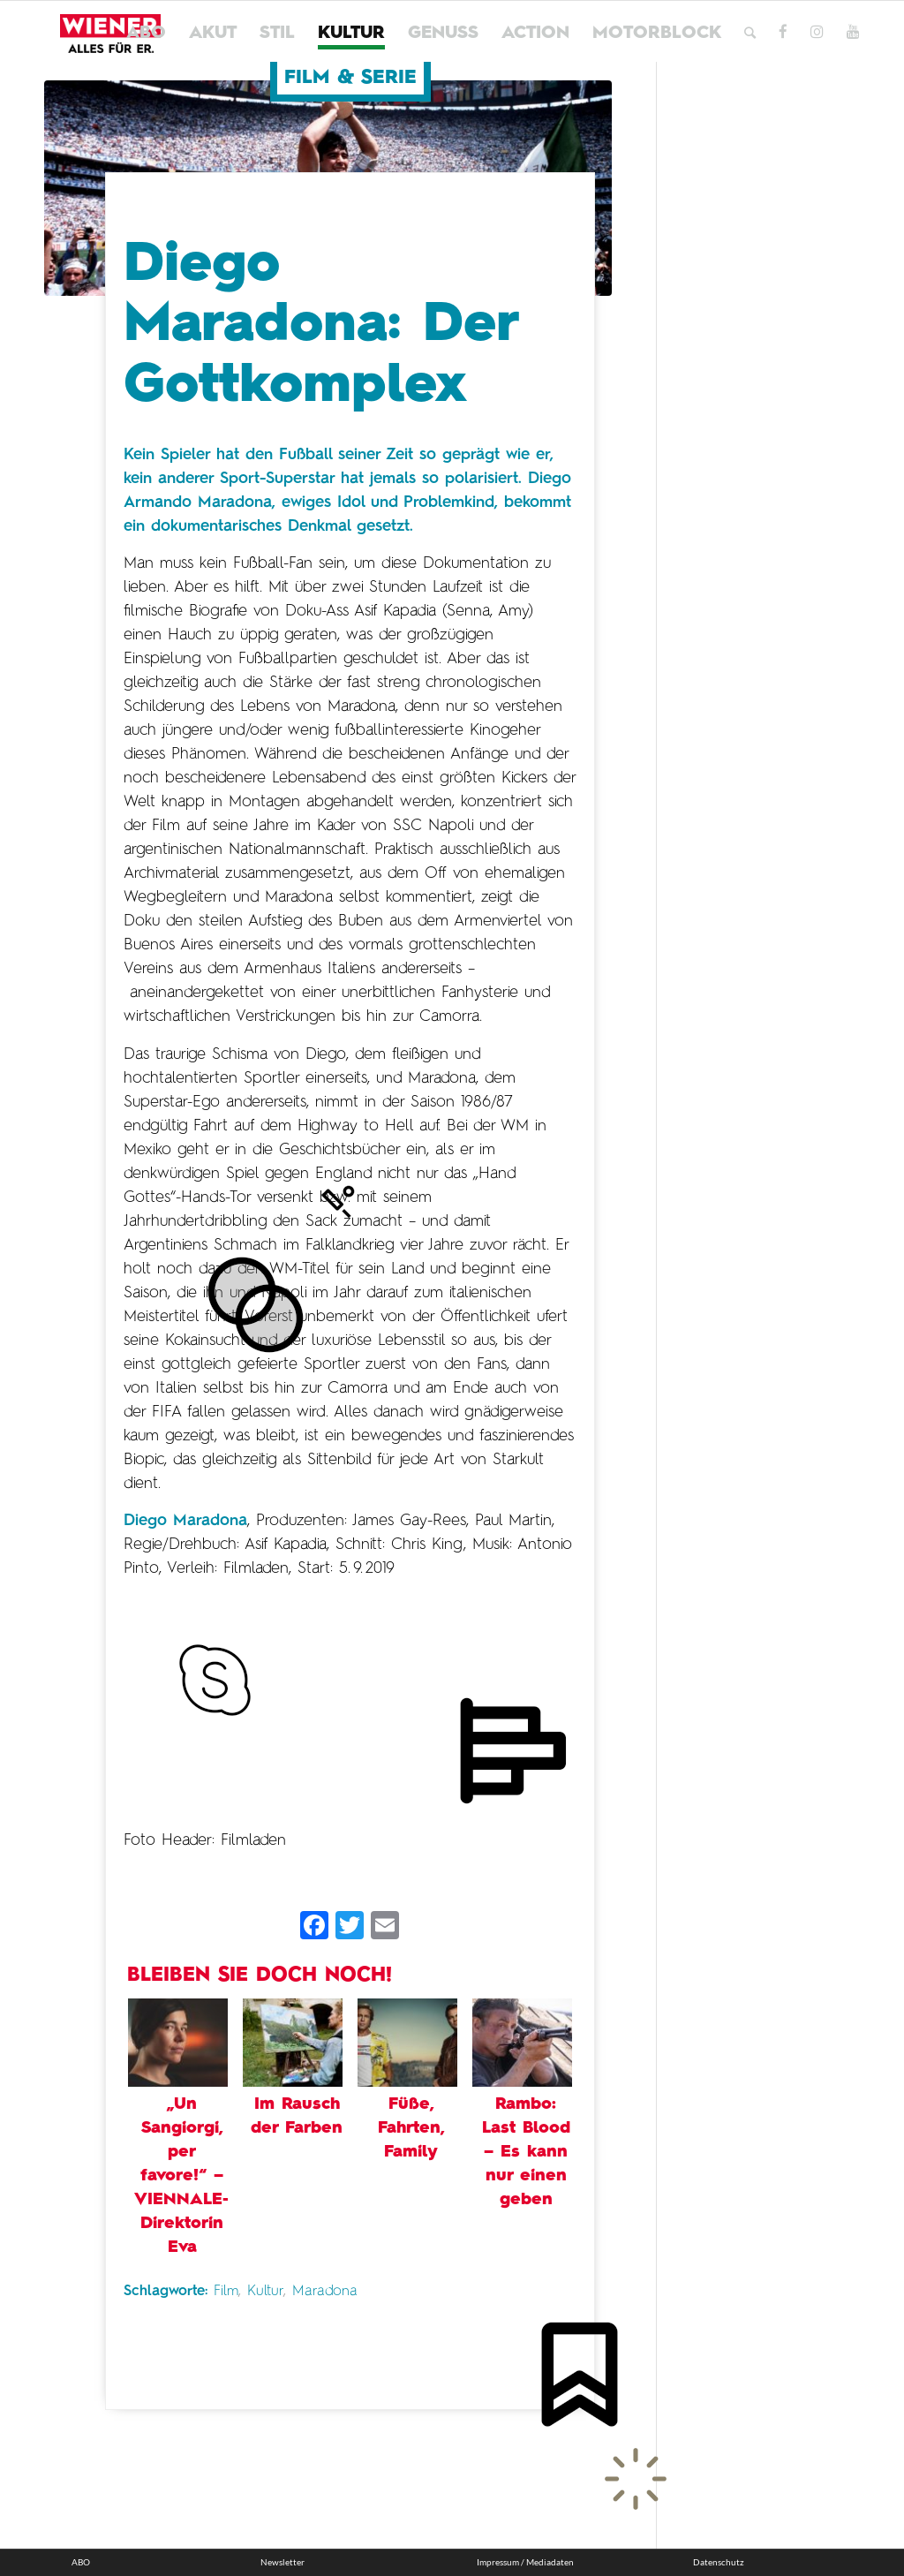  I want to click on open skype app, so click(215, 1680).